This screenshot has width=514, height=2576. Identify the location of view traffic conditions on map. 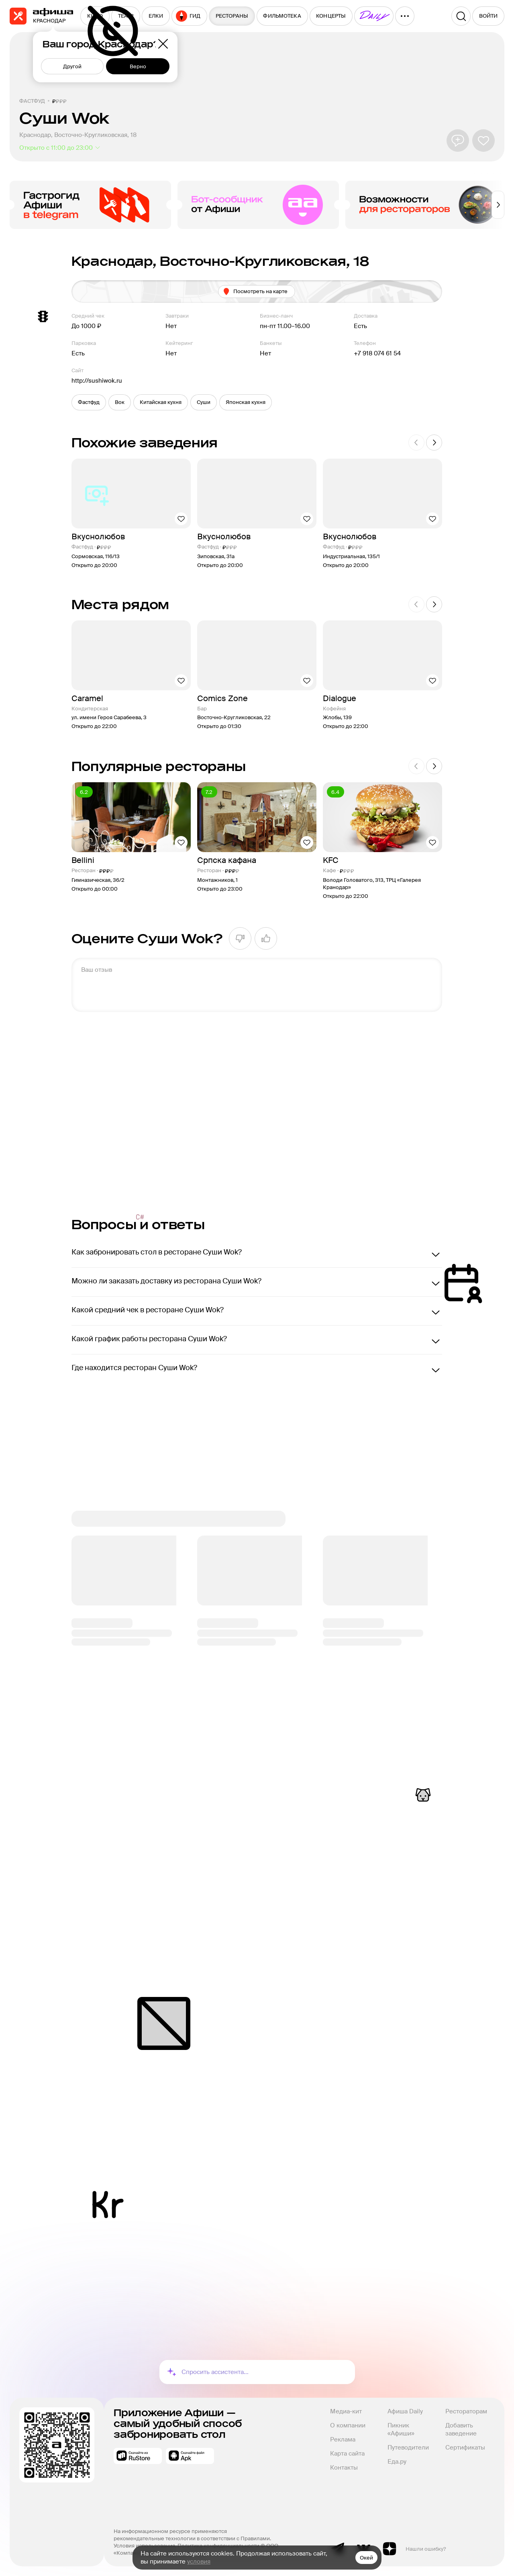
(43, 316).